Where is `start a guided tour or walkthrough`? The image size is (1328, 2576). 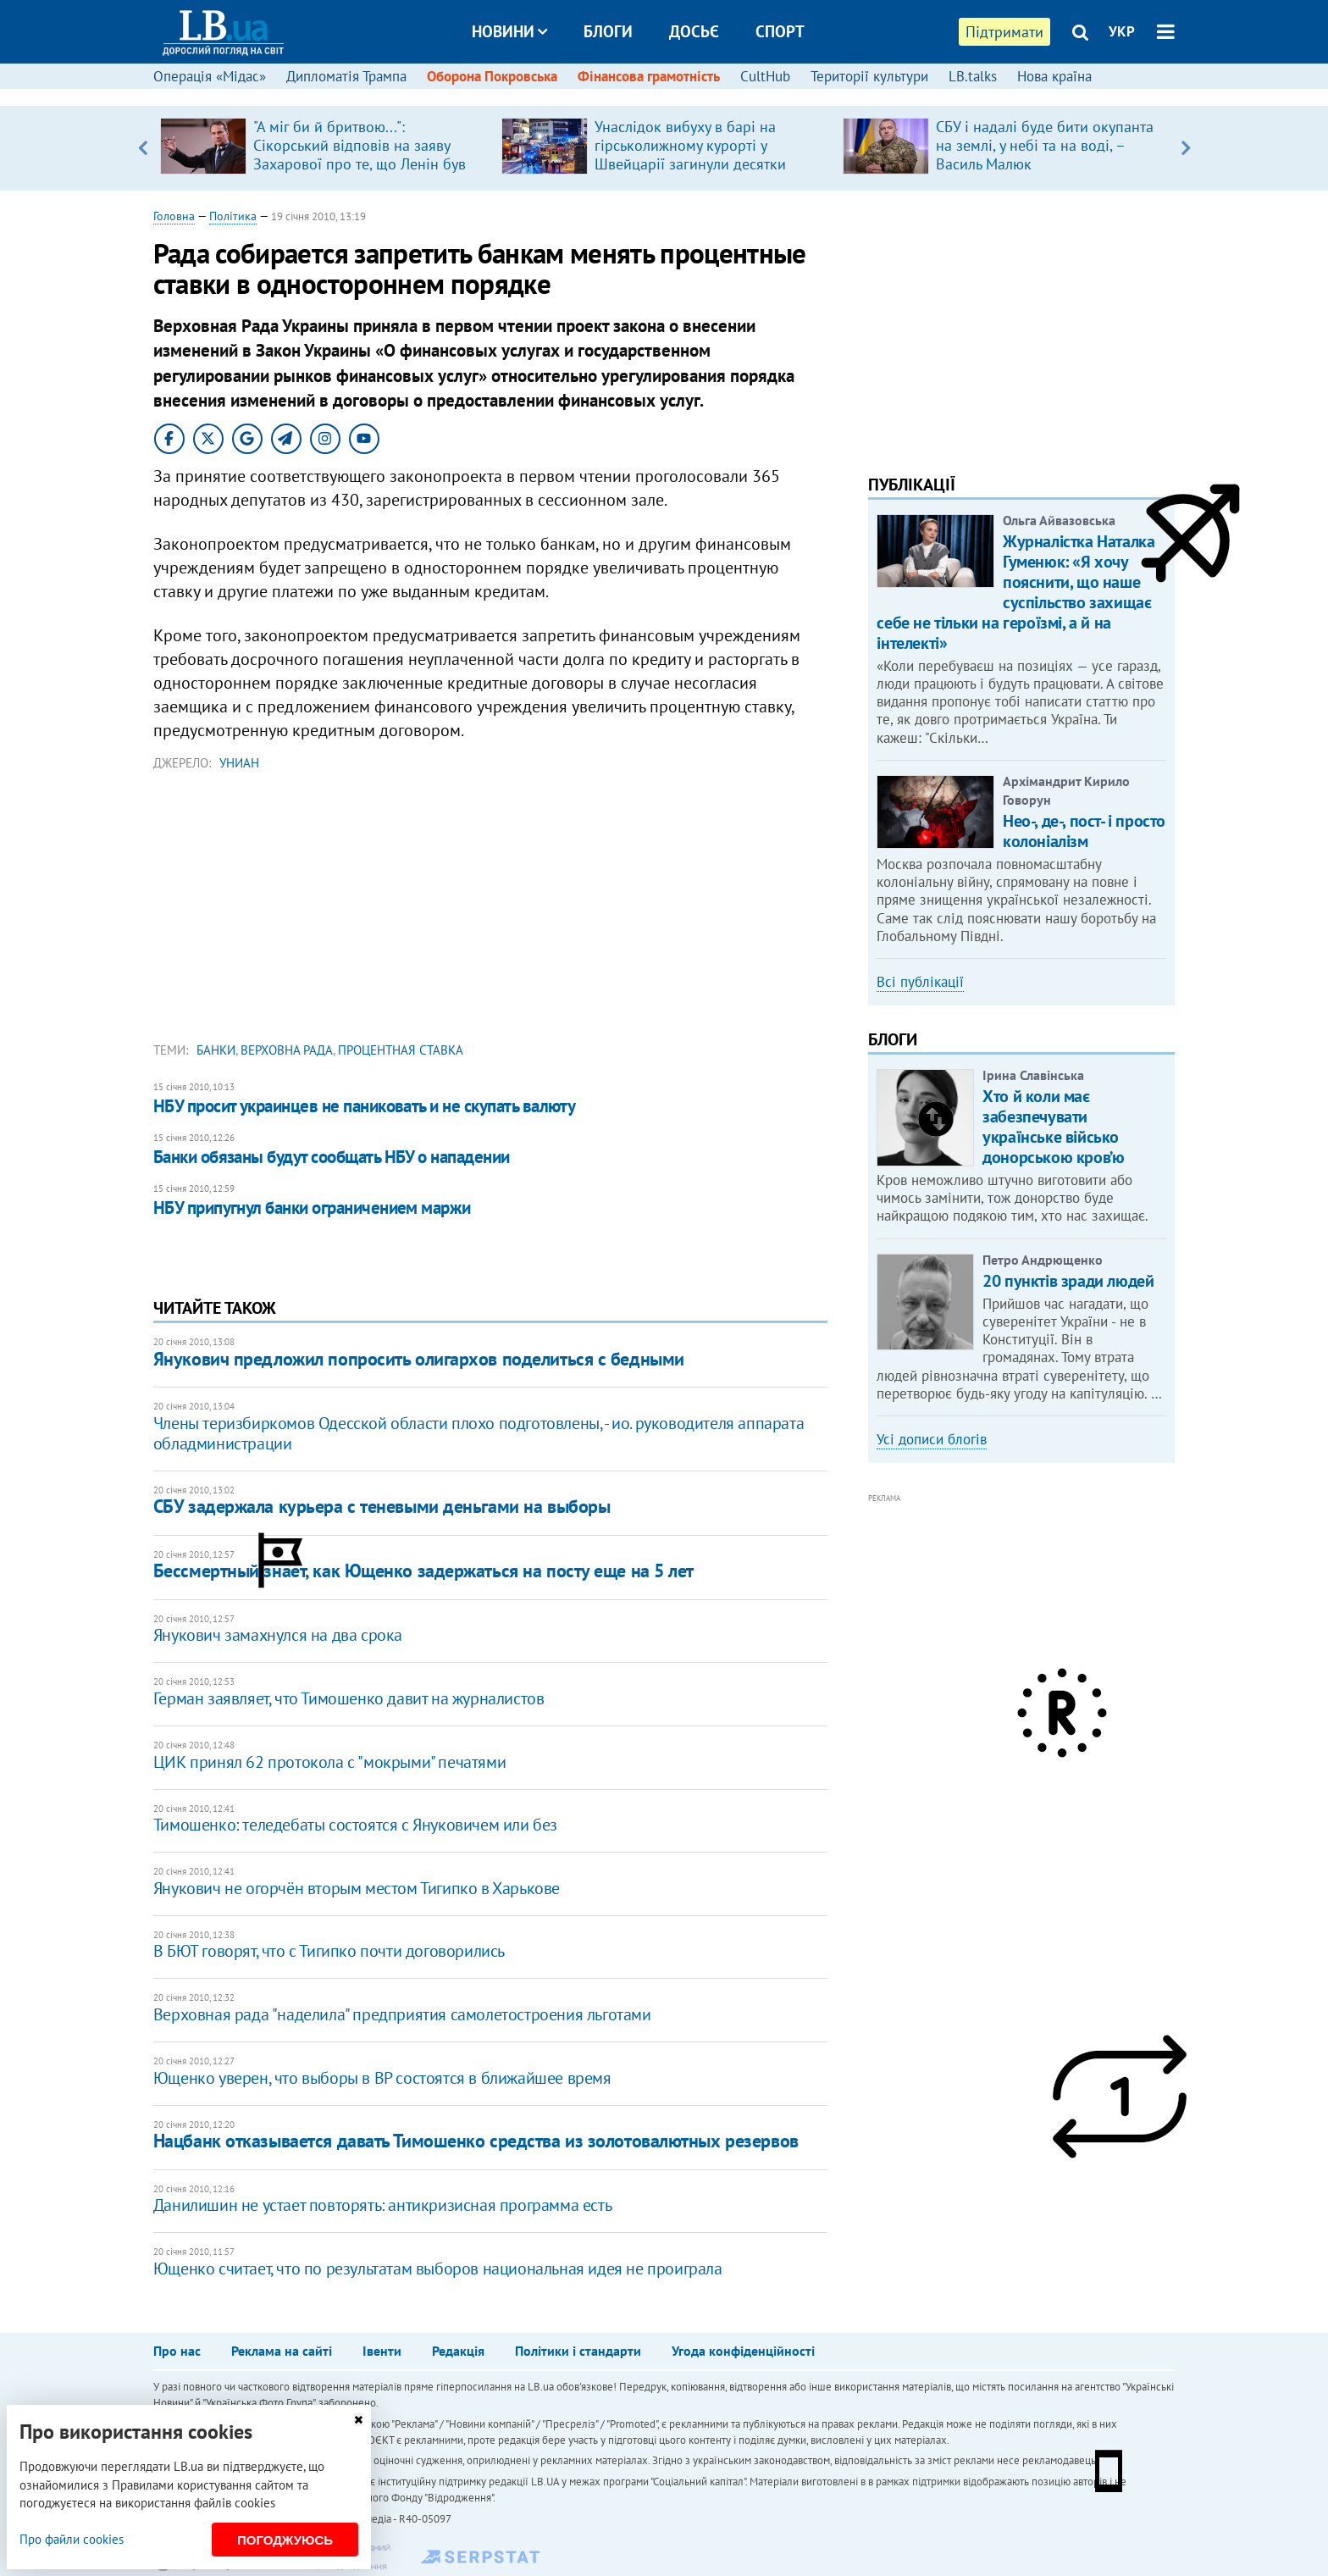
start a guided tour or walkthrough is located at coordinates (278, 1560).